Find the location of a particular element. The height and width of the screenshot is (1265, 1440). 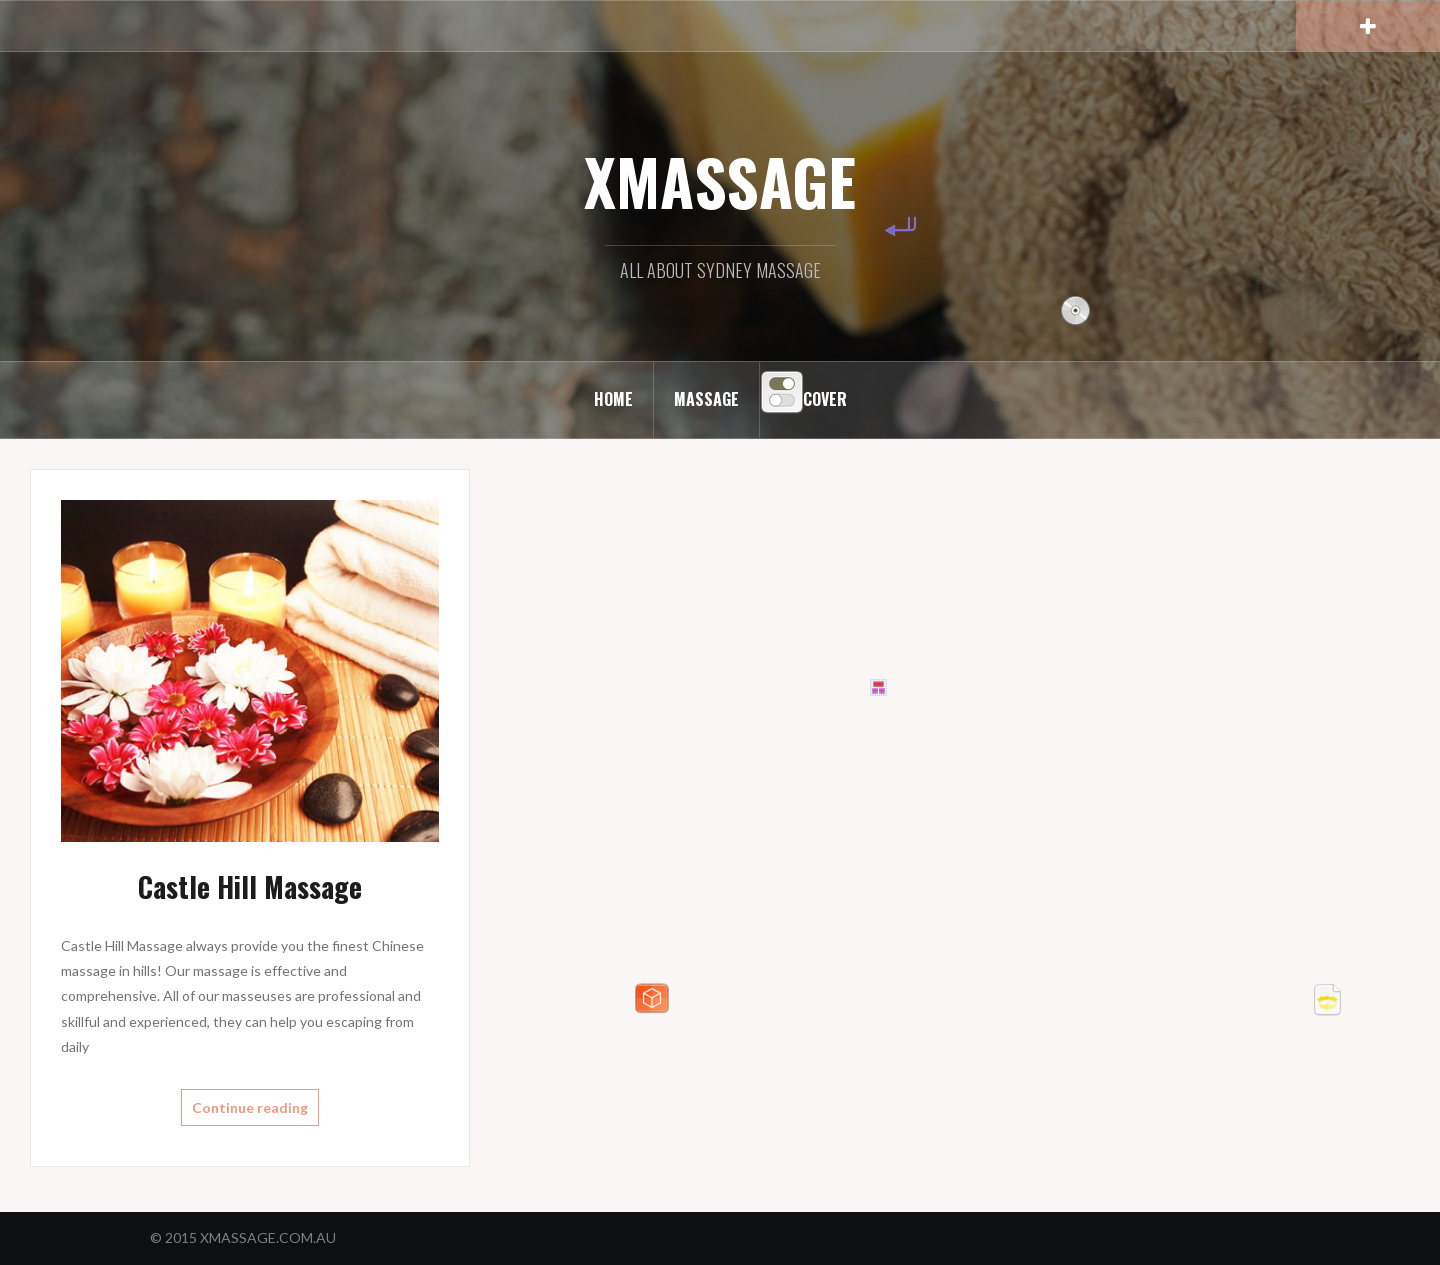

reply to all recipients of an email is located at coordinates (900, 224).